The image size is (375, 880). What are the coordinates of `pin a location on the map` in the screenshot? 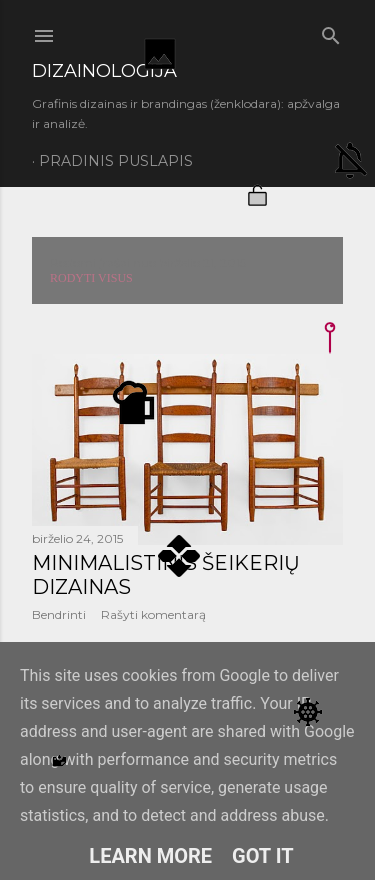 It's located at (330, 338).